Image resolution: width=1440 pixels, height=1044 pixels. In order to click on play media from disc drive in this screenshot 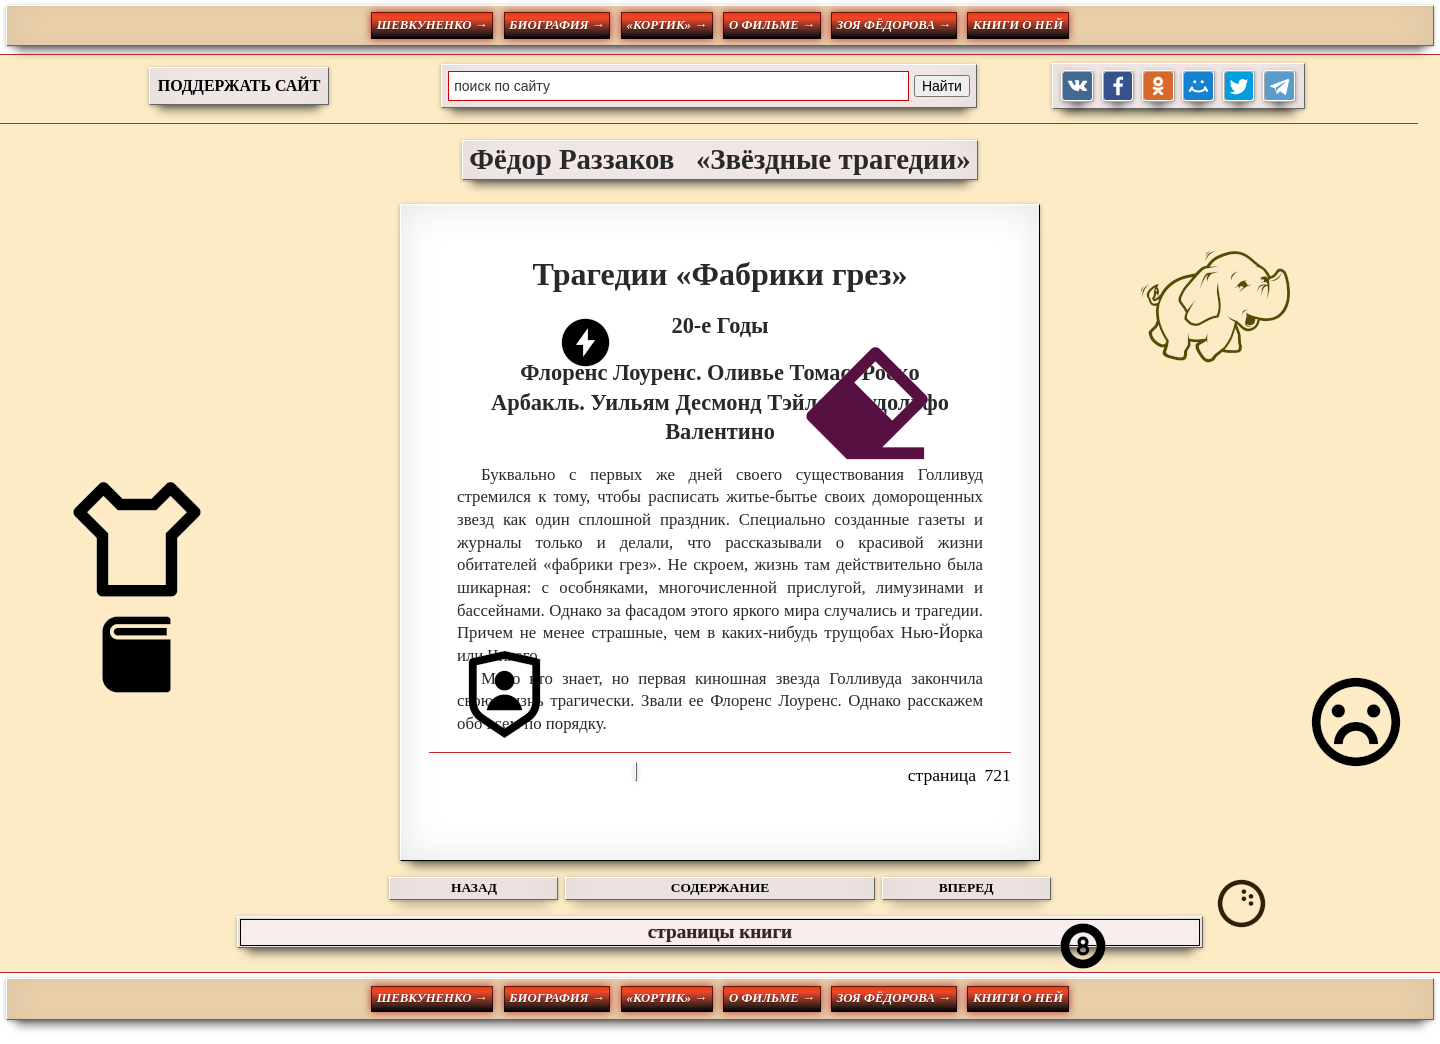, I will do `click(585, 342)`.